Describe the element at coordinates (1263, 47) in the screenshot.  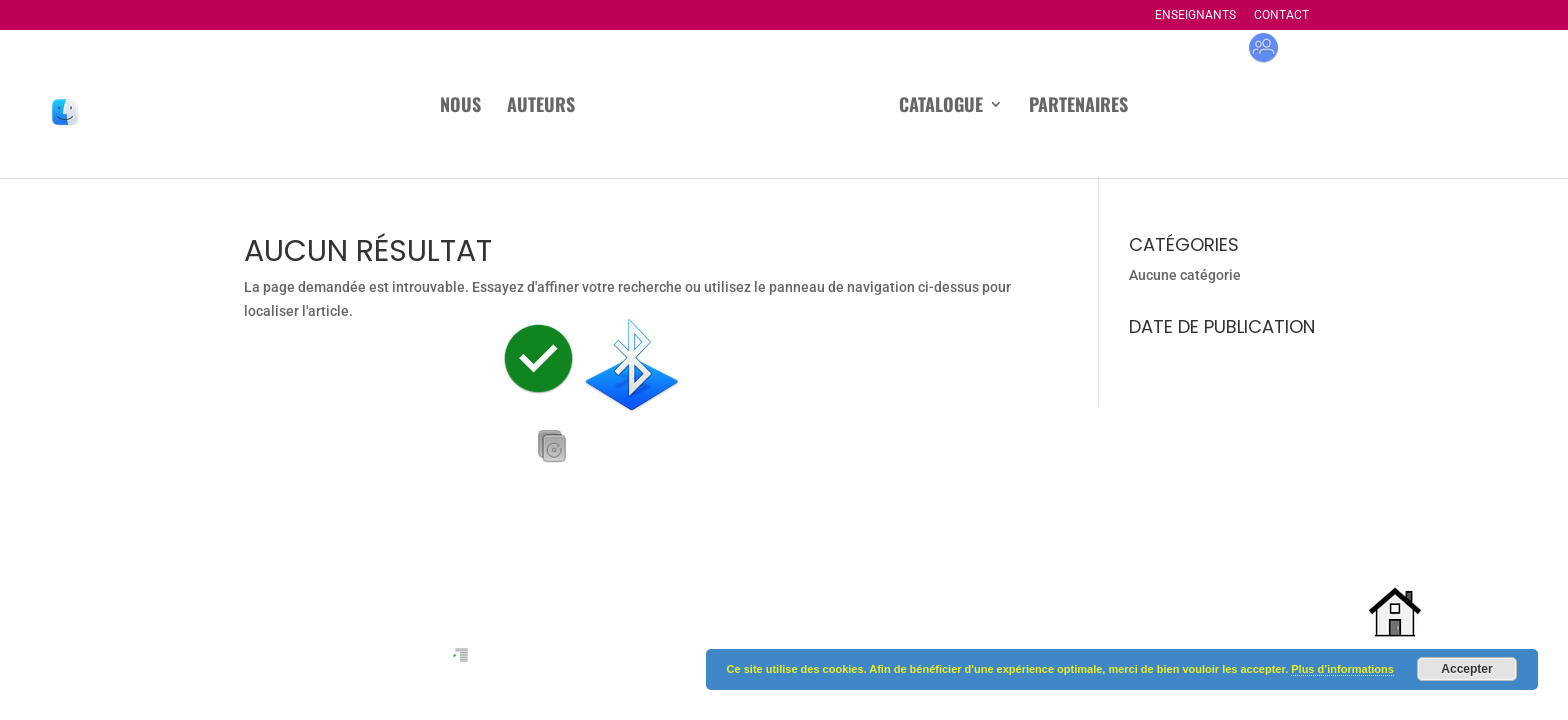
I see `switch between user accounts` at that location.